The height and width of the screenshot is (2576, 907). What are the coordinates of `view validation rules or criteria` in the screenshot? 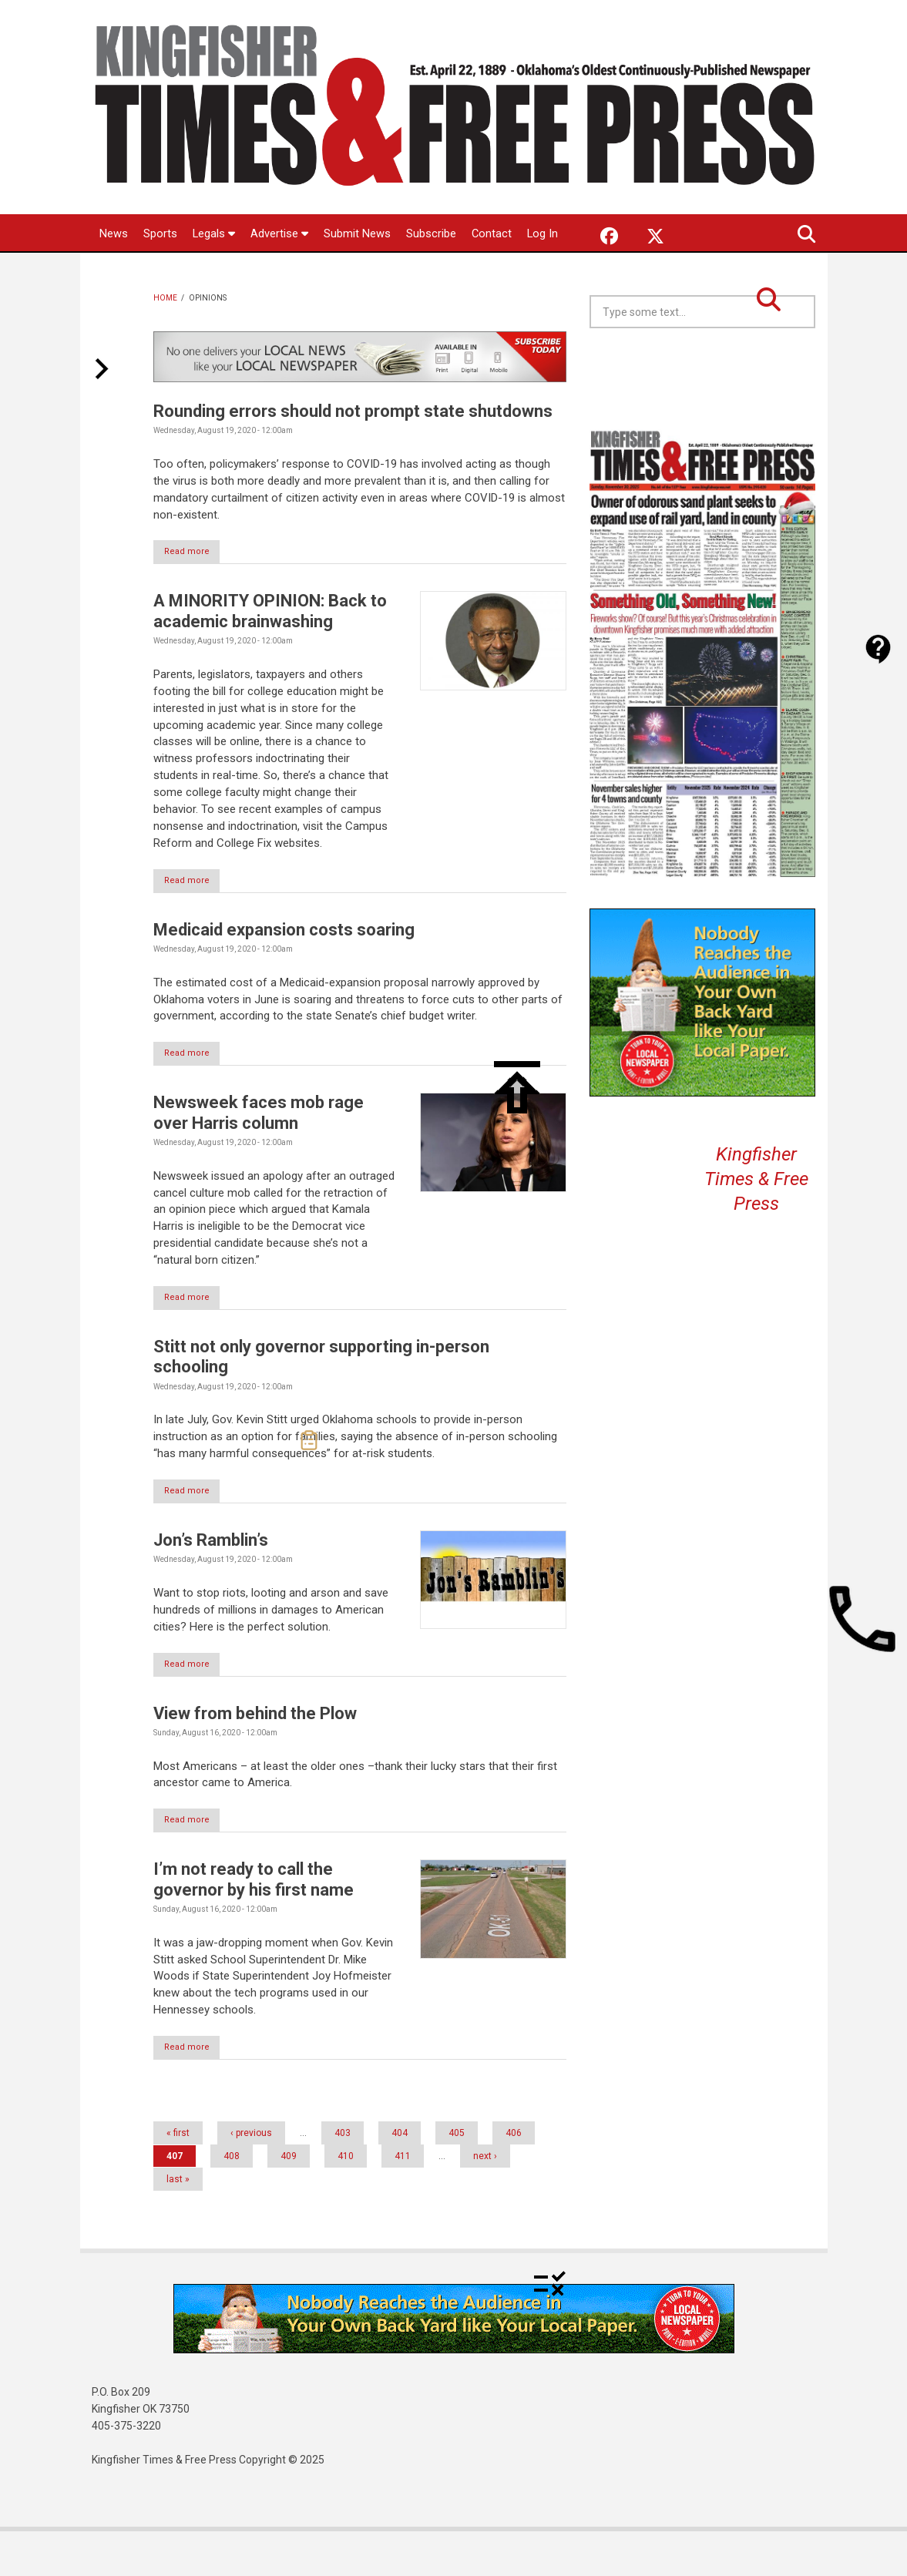 It's located at (549, 2283).